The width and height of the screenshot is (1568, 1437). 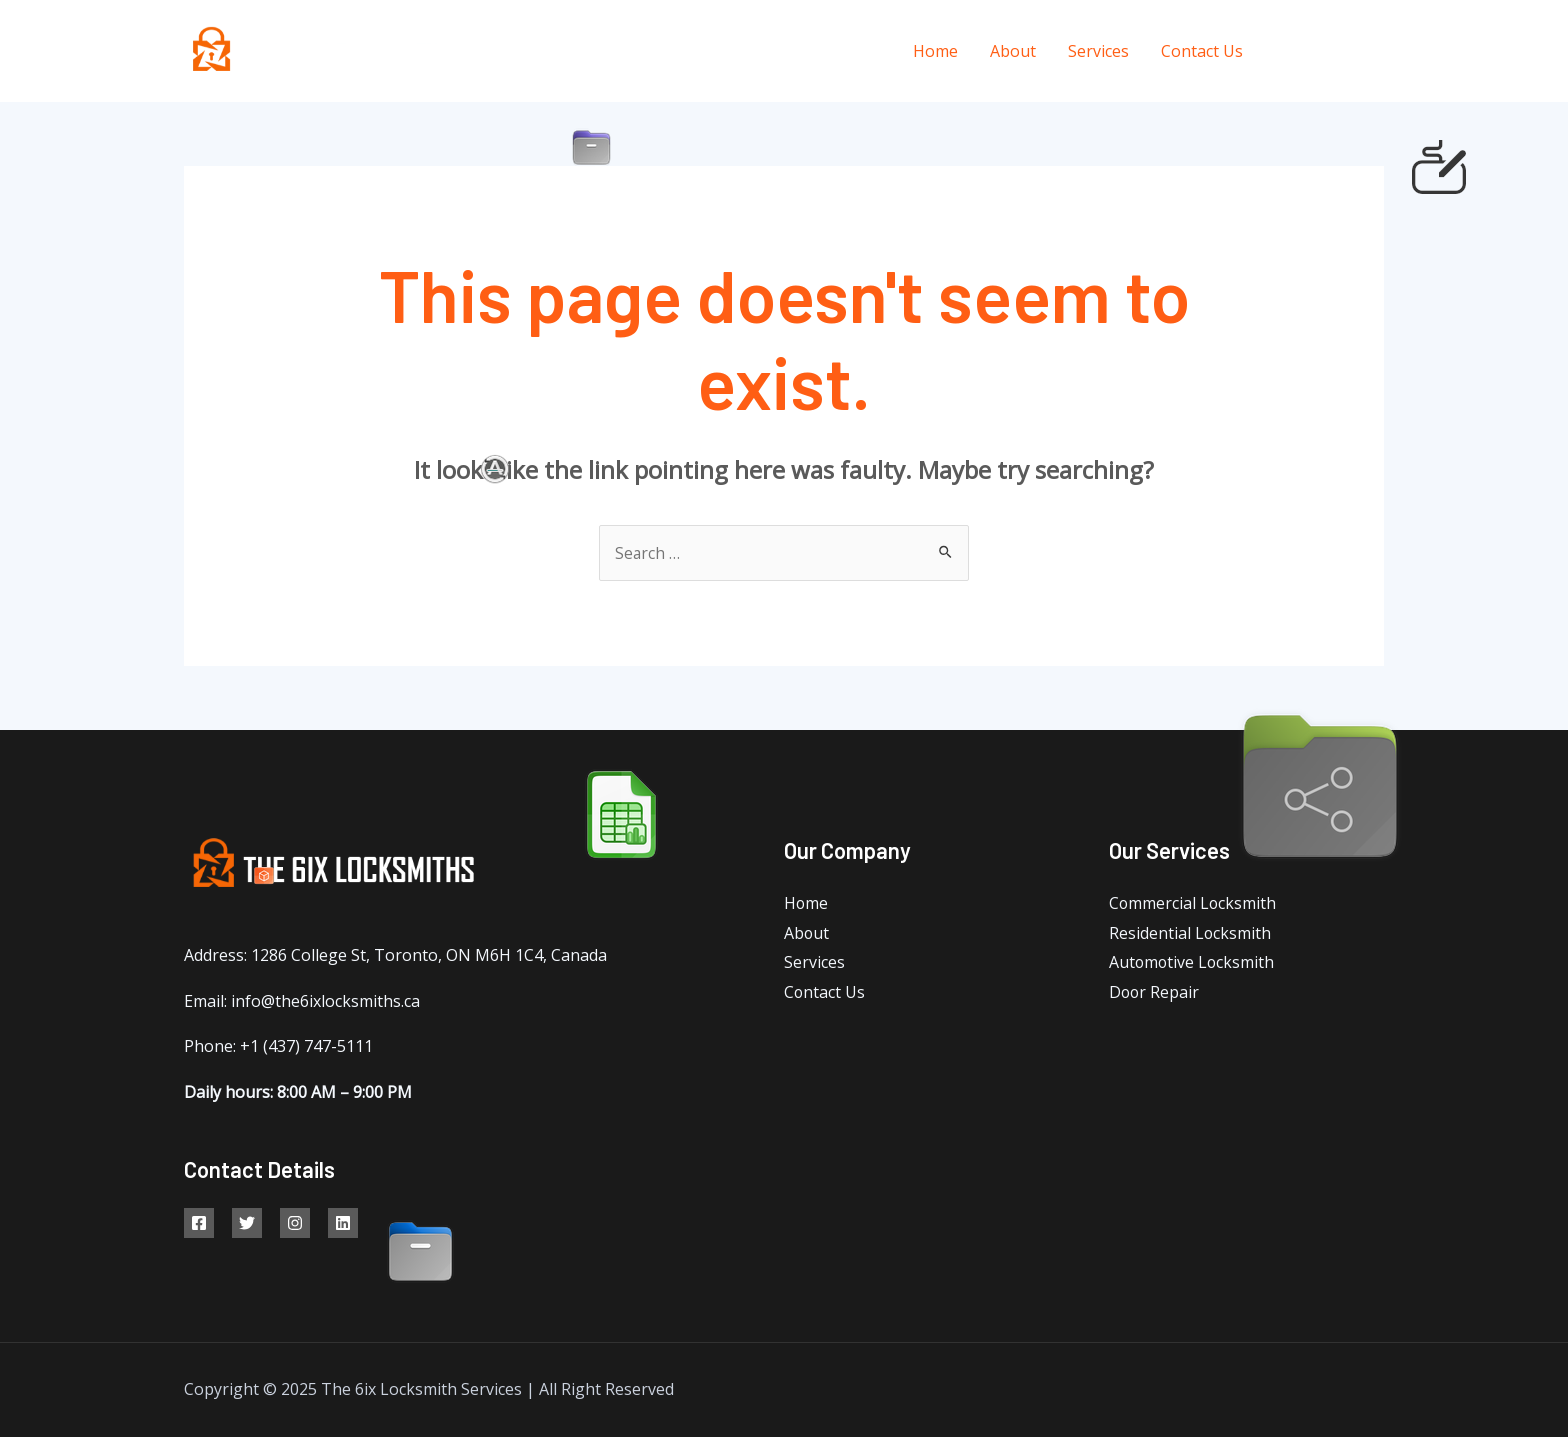 I want to click on configure wacom tablet settings, so click(x=1439, y=167).